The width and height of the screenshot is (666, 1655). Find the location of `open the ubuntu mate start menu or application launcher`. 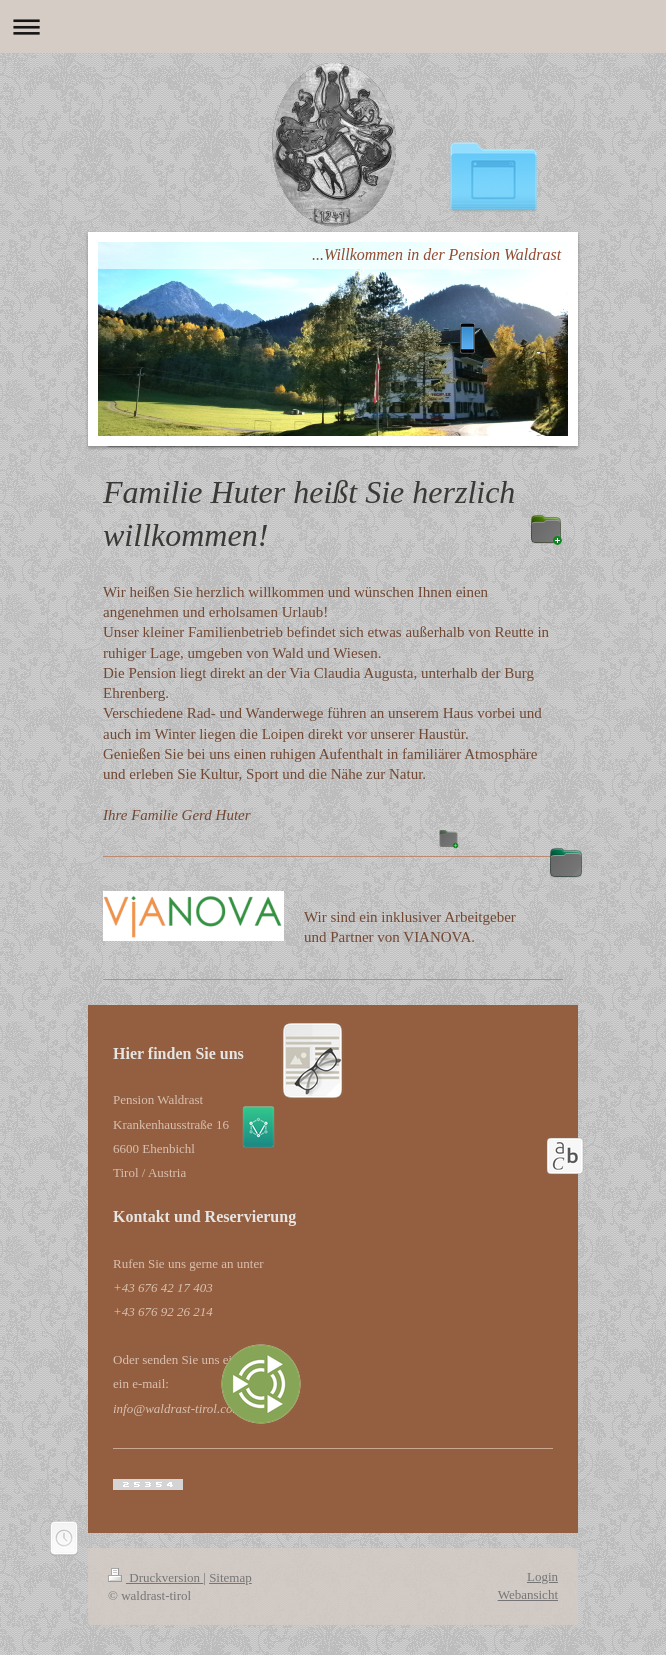

open the ubuntu mate start menu or application launcher is located at coordinates (261, 1384).